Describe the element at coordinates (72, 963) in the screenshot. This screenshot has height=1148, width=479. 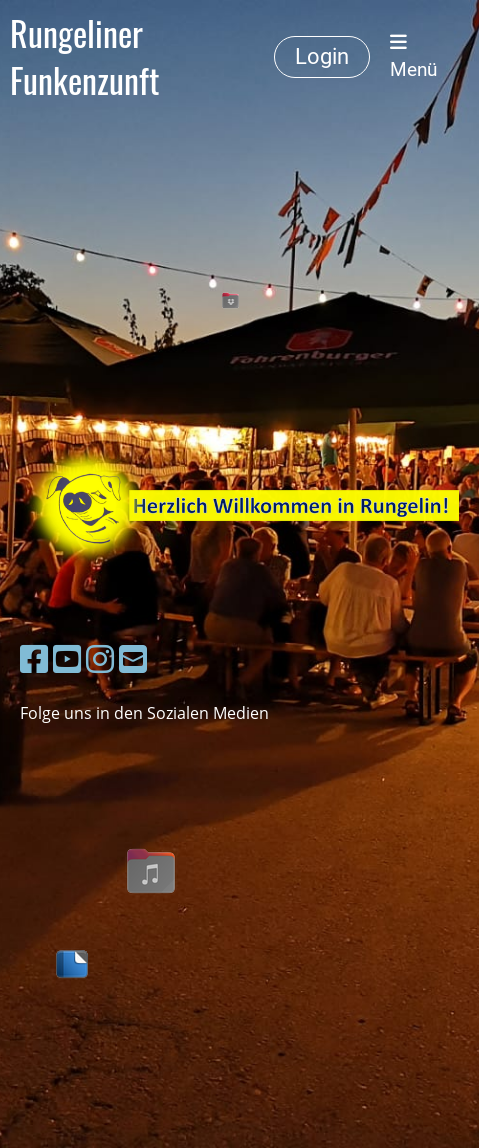
I see `change desktop wallpaper settings` at that location.